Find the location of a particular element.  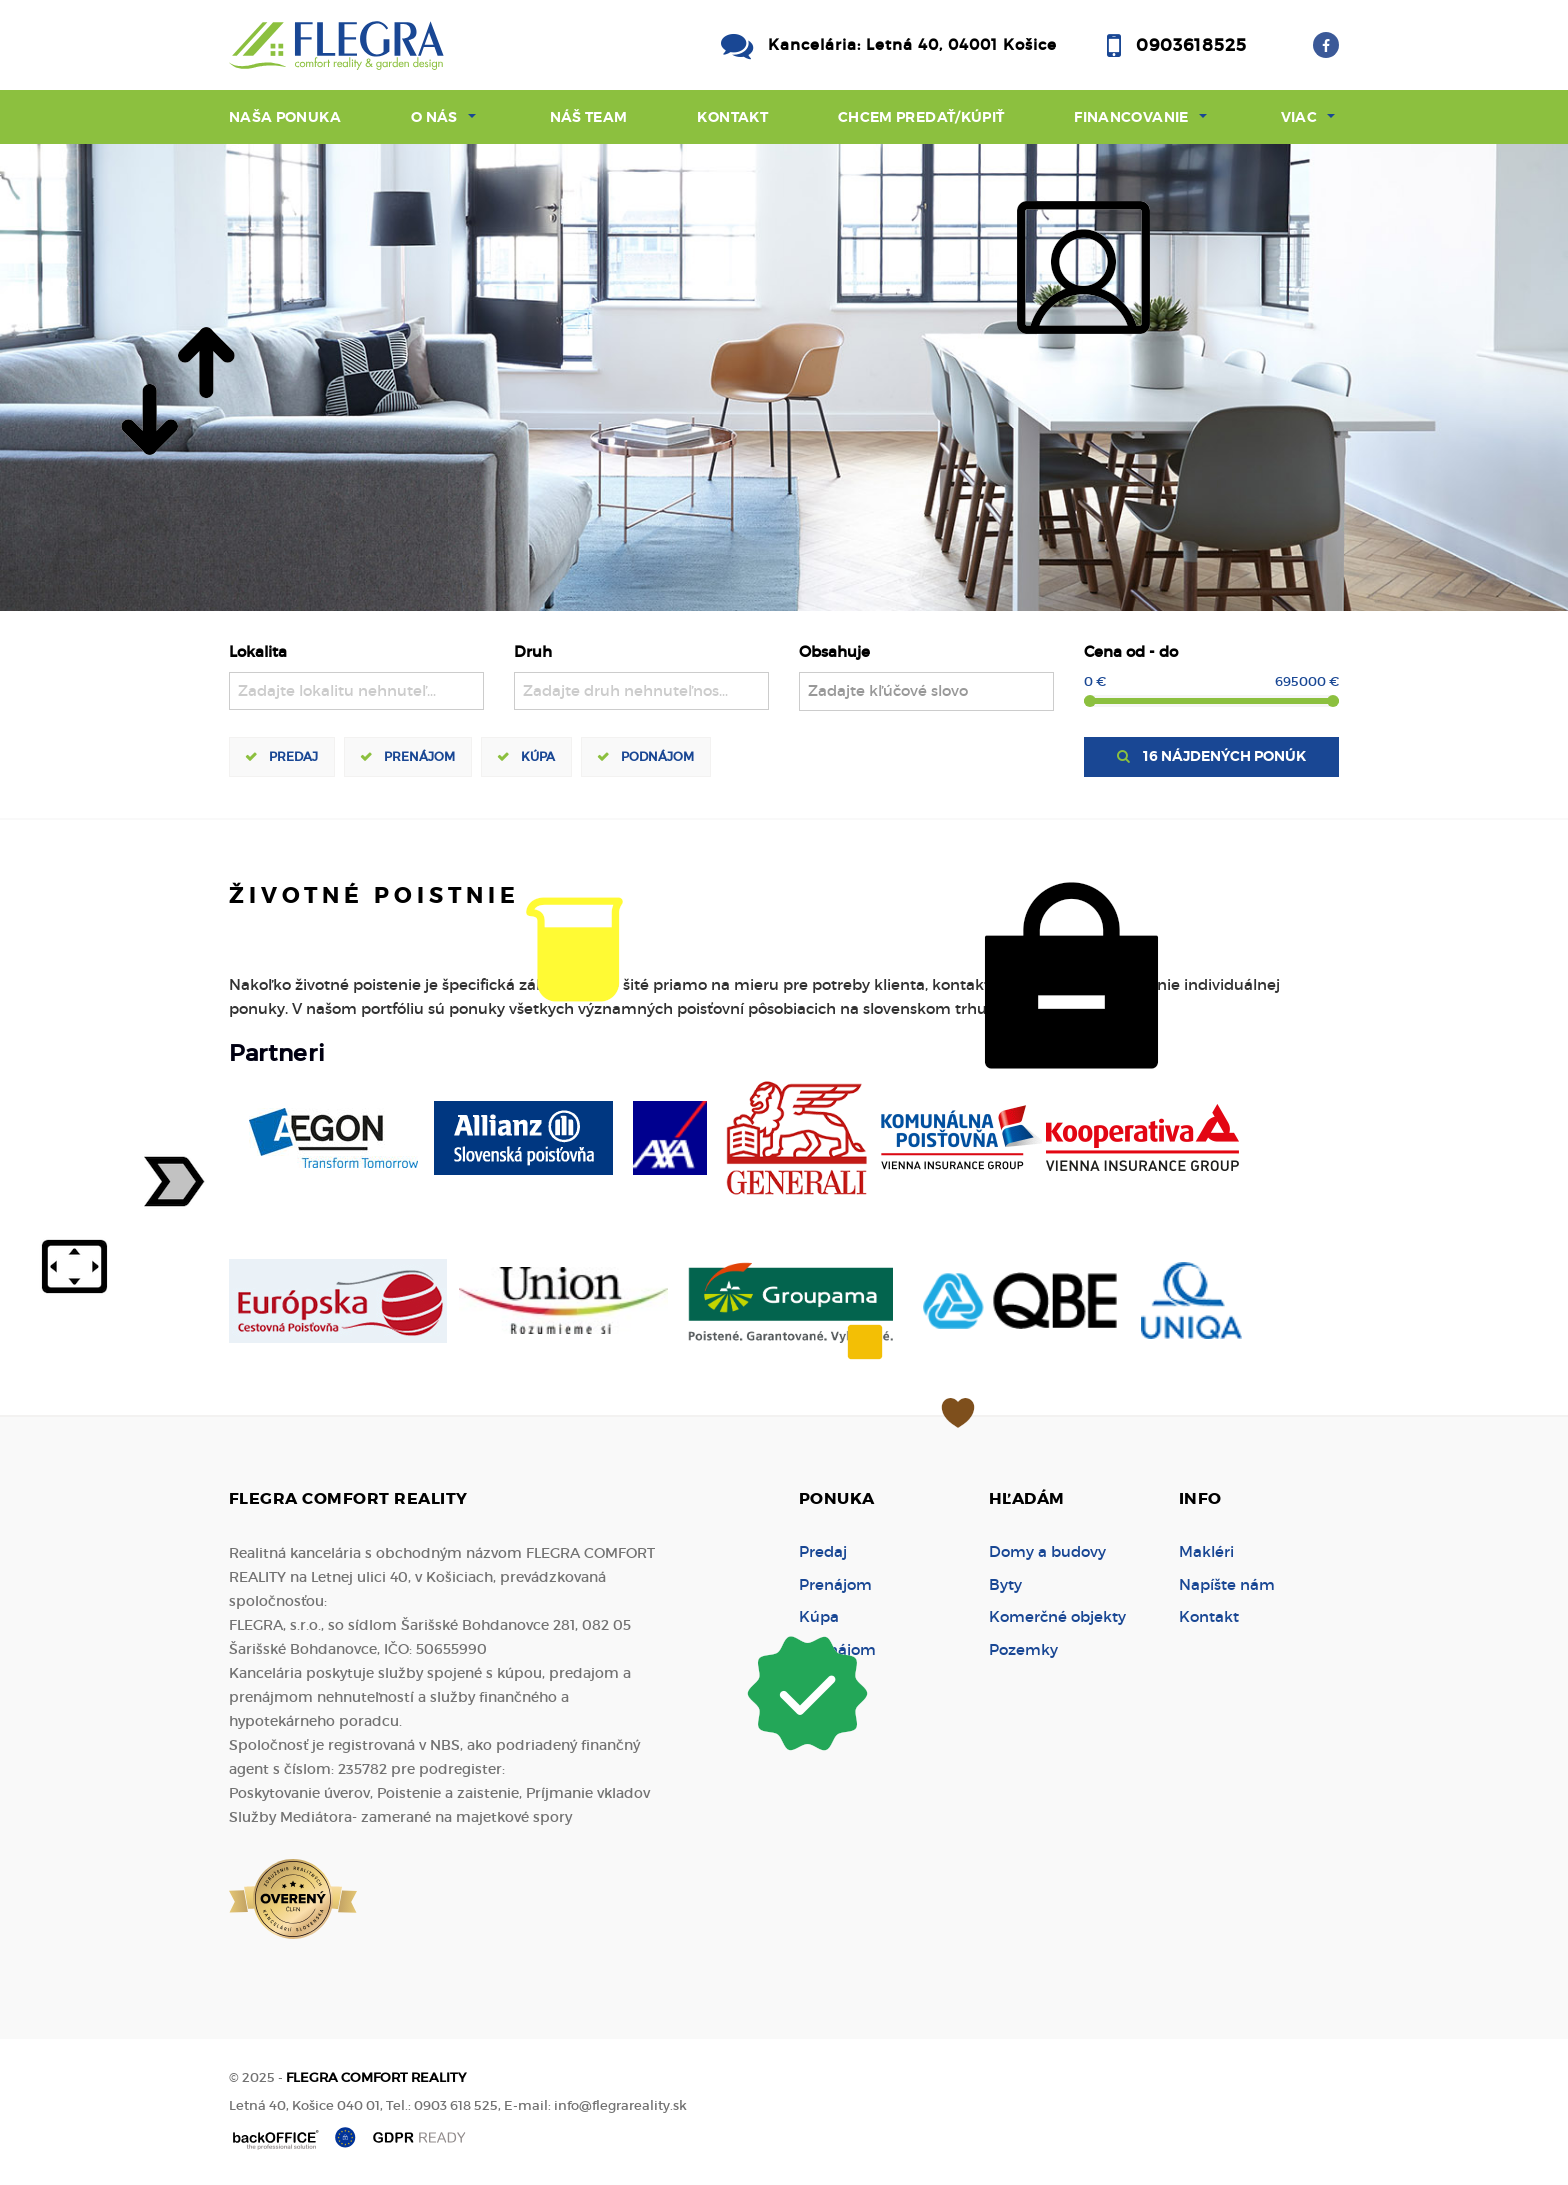

adjust display overscan settings is located at coordinates (74, 1266).